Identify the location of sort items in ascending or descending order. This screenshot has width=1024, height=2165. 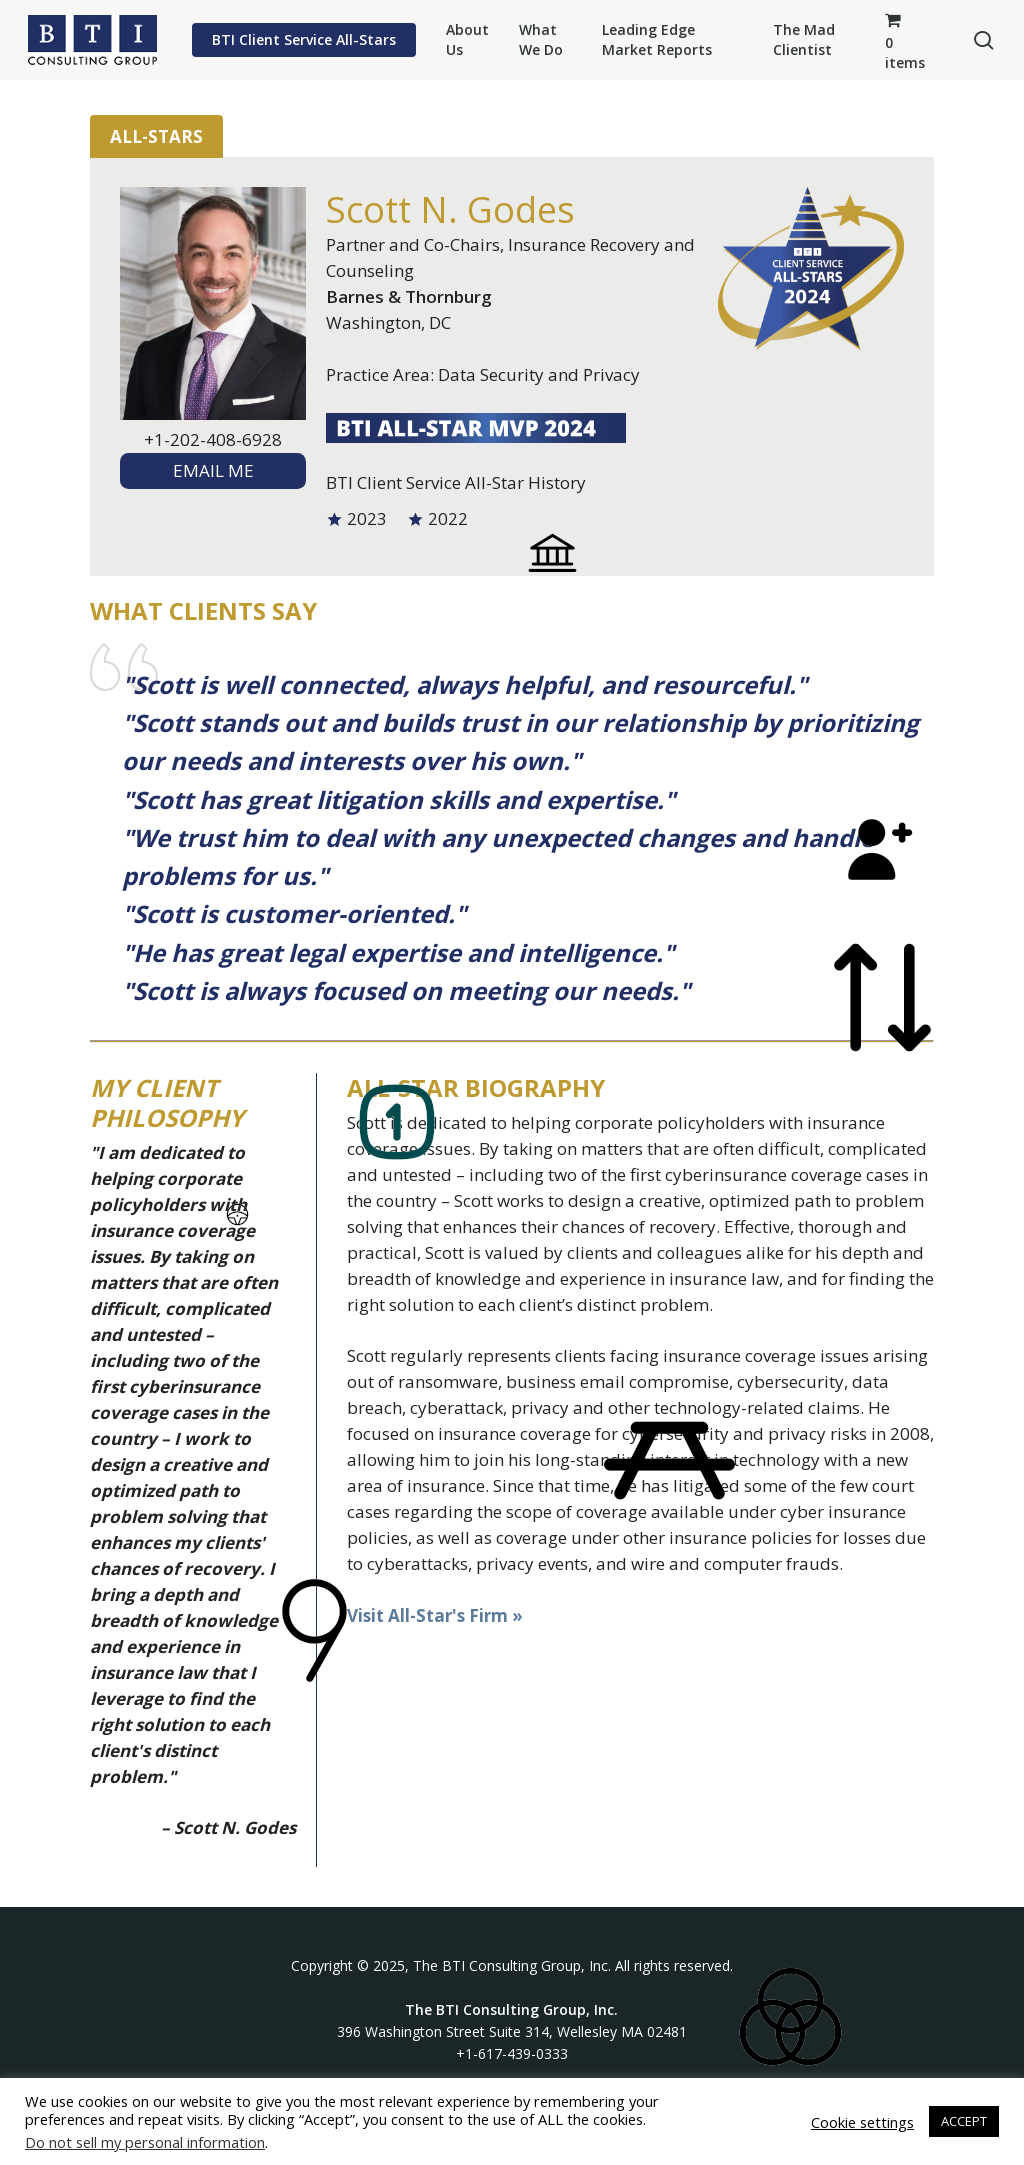
(882, 997).